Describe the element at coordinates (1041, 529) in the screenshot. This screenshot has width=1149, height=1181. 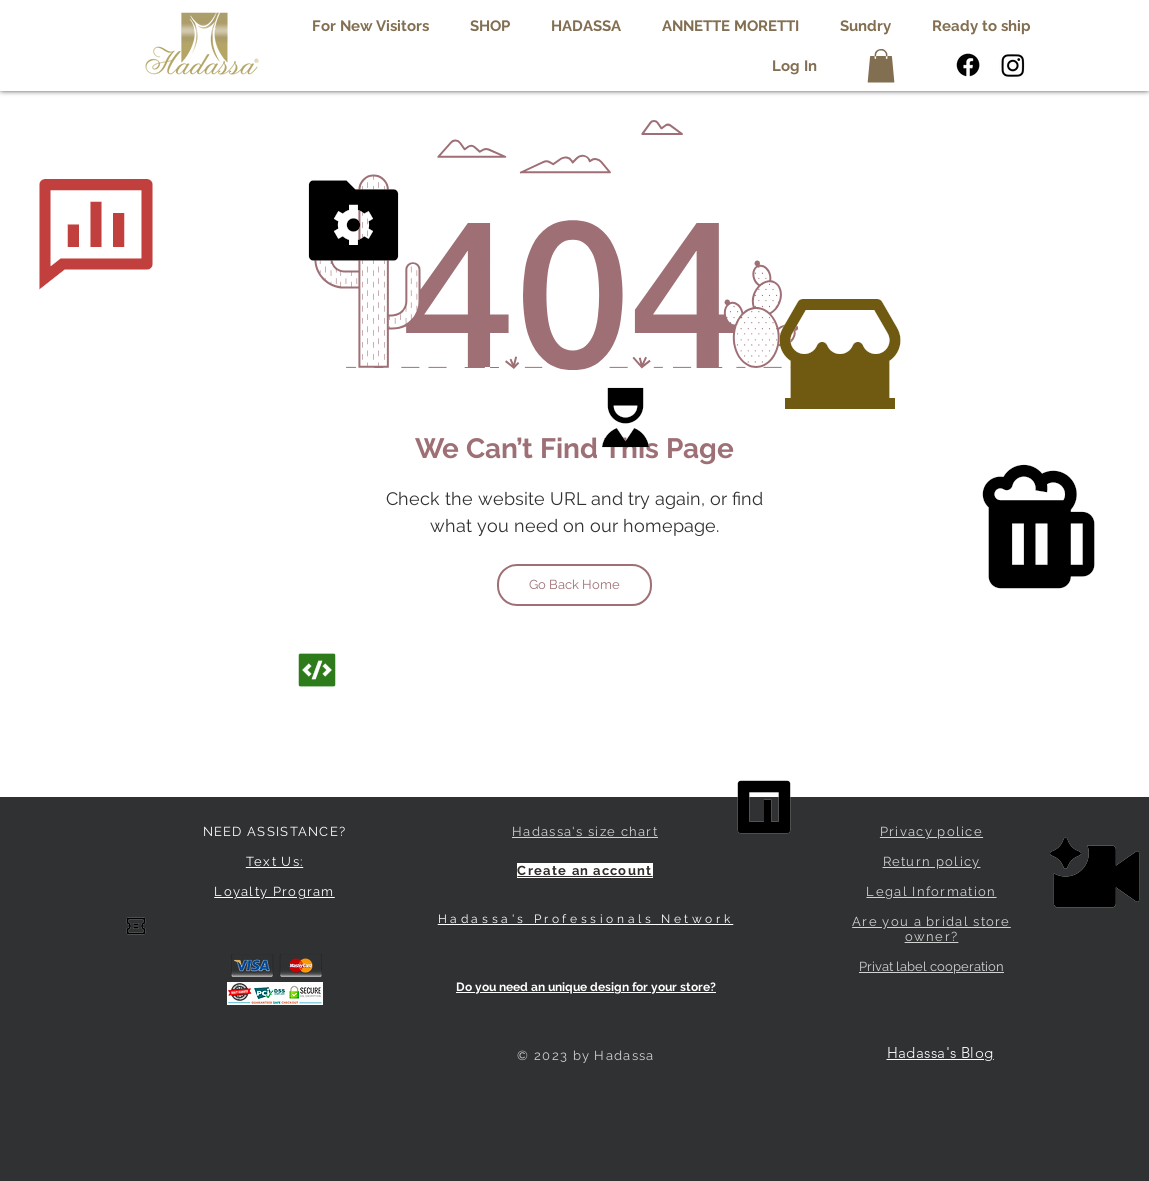
I see `browse nearby bars or breweries` at that location.